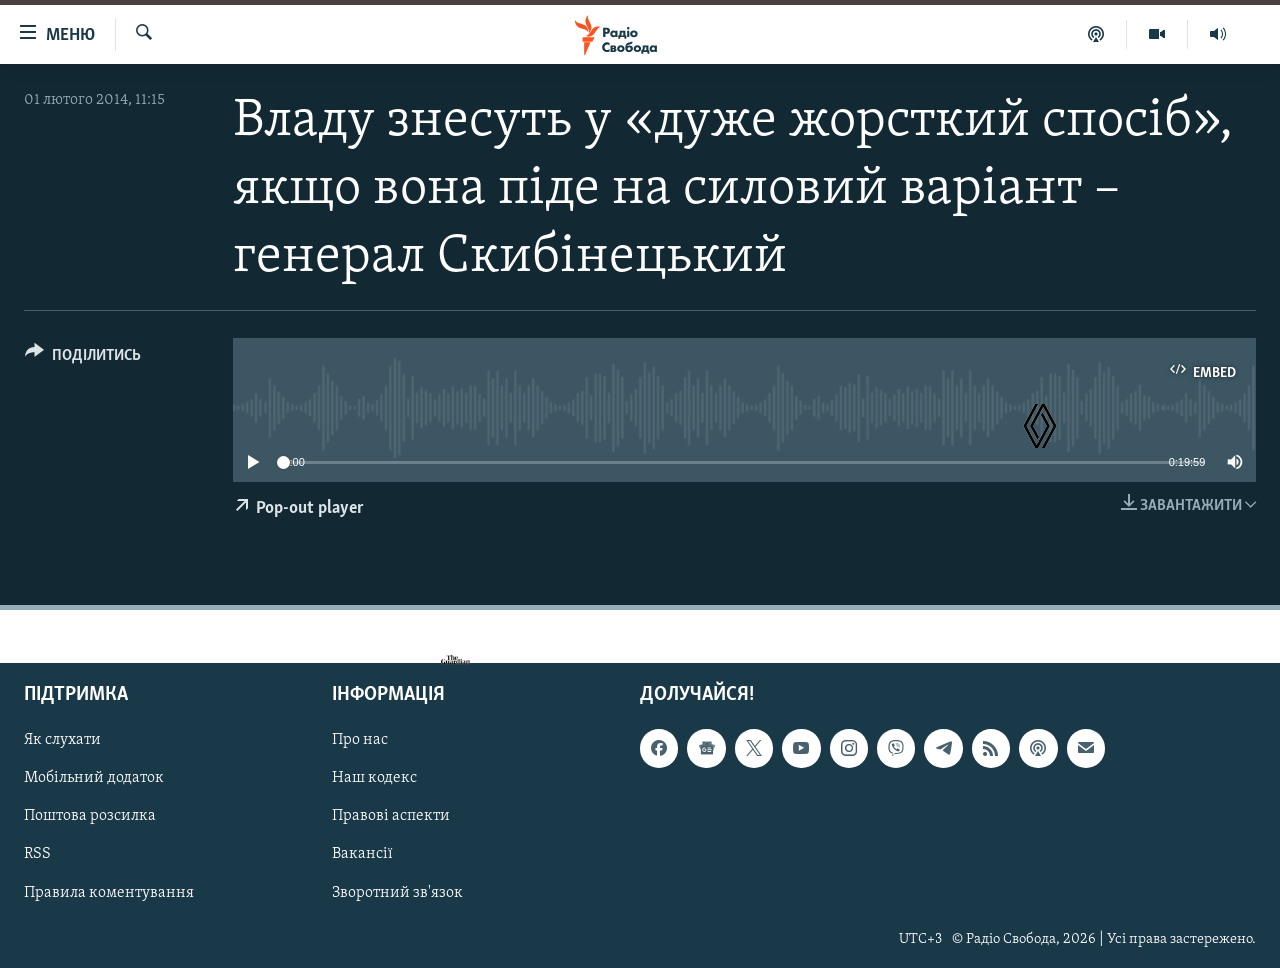 This screenshot has height=968, width=1280. Describe the element at coordinates (455, 659) in the screenshot. I see `open The Guardian news app` at that location.